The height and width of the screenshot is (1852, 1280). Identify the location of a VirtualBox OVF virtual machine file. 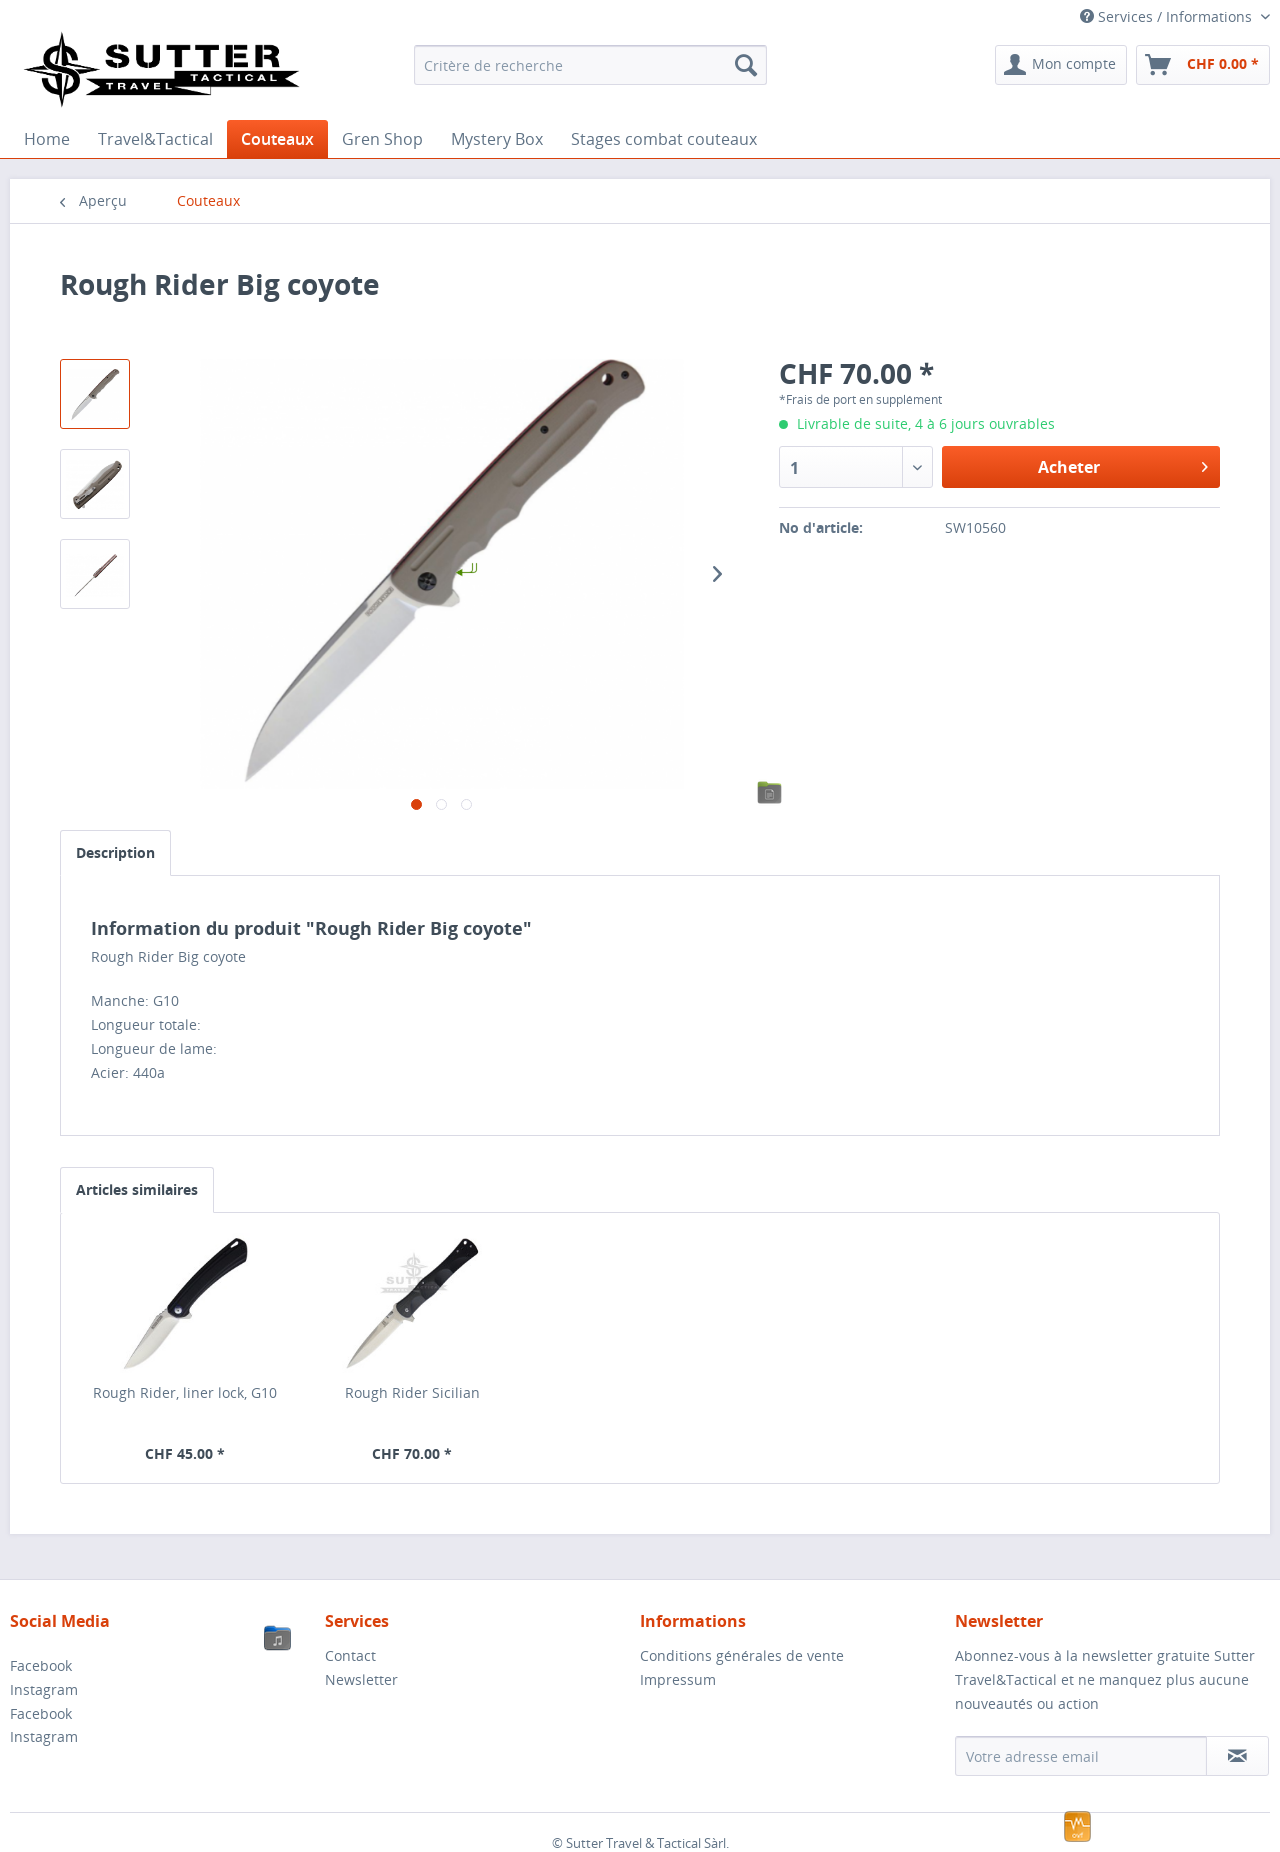
(1077, 1826).